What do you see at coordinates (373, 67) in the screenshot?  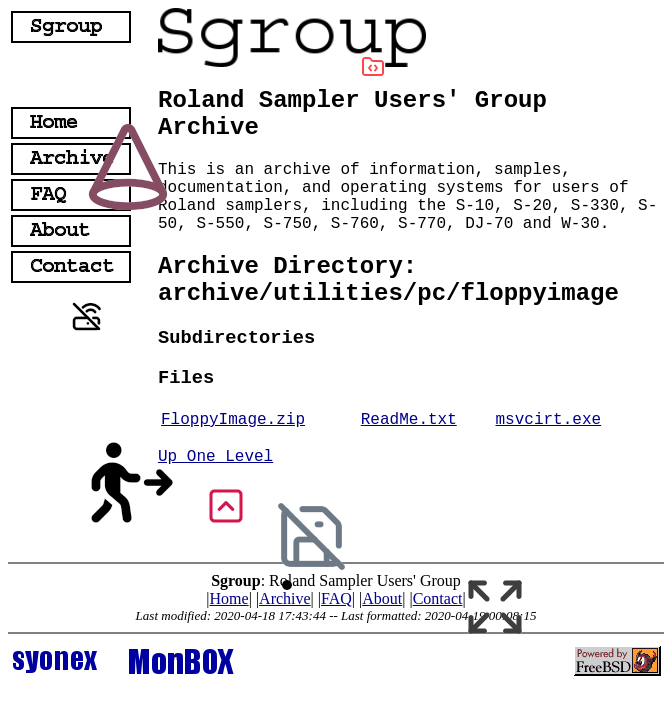 I see `open code files directory` at bounding box center [373, 67].